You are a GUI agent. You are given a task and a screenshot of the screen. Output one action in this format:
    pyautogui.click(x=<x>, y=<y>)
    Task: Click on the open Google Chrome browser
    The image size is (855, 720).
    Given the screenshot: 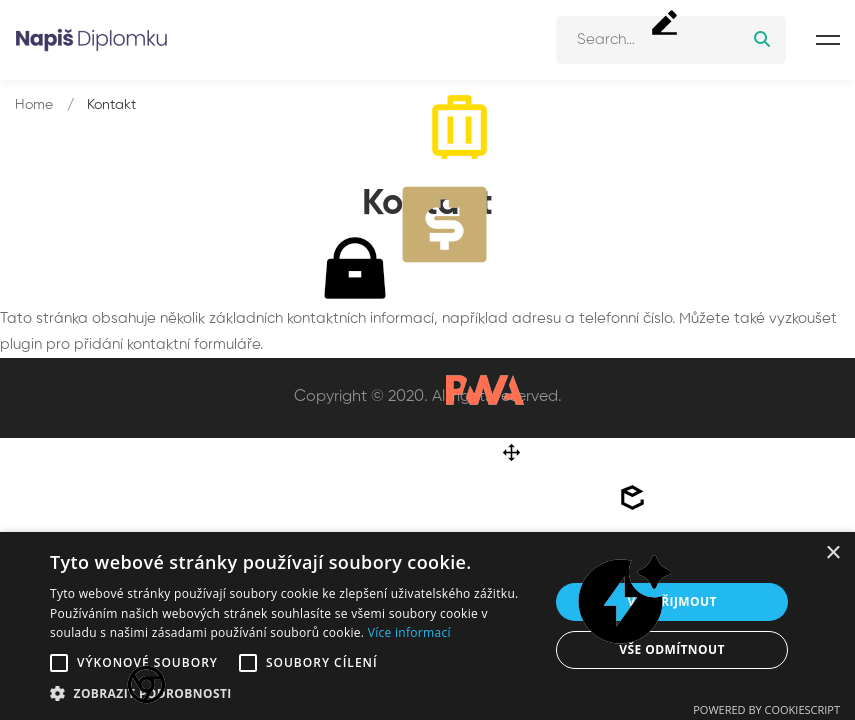 What is the action you would take?
    pyautogui.click(x=146, y=684)
    